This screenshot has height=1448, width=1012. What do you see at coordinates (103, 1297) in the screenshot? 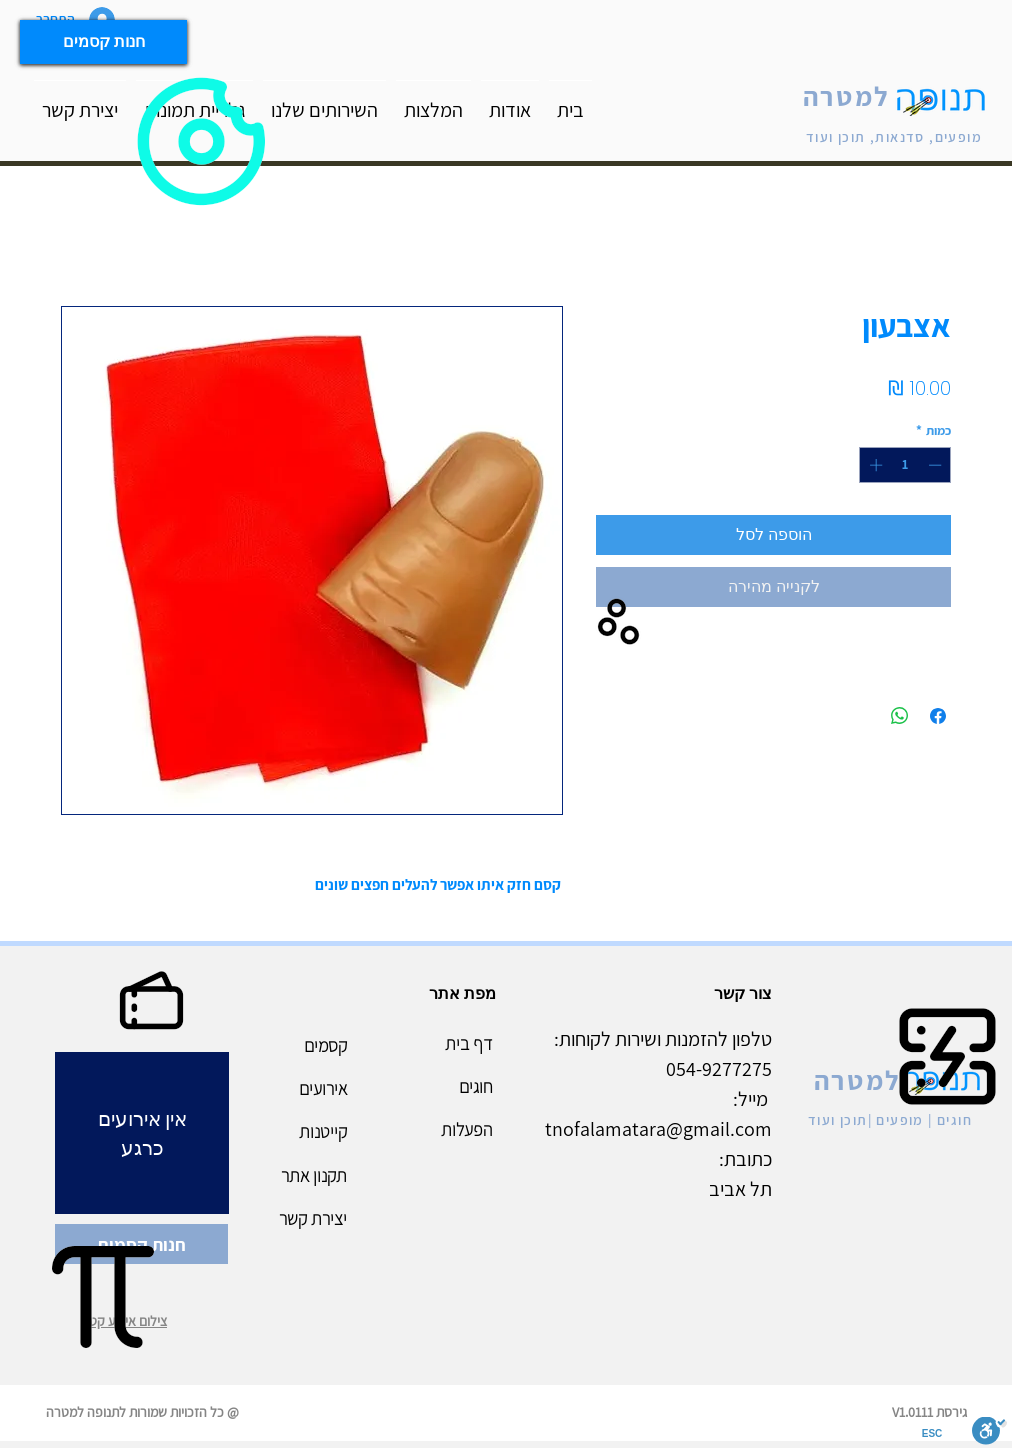
I see `access mathematical constants or formulas` at bounding box center [103, 1297].